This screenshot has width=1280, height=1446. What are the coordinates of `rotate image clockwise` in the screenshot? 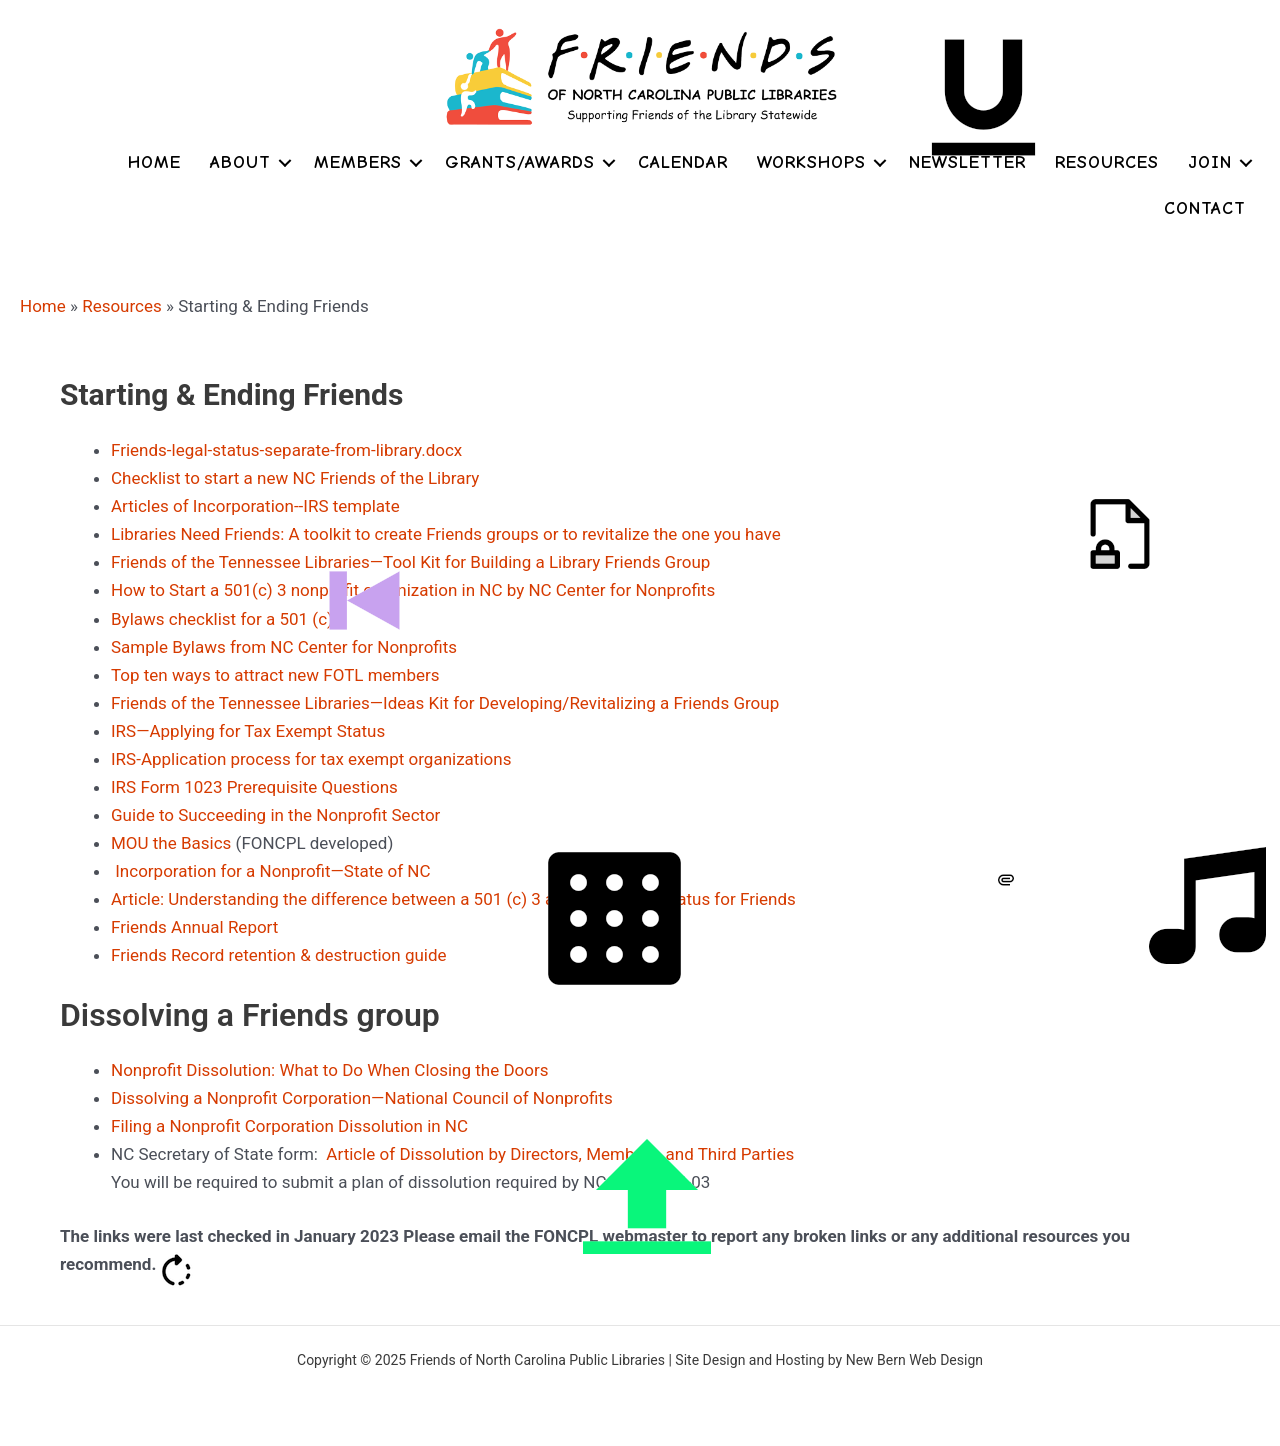 It's located at (176, 1271).